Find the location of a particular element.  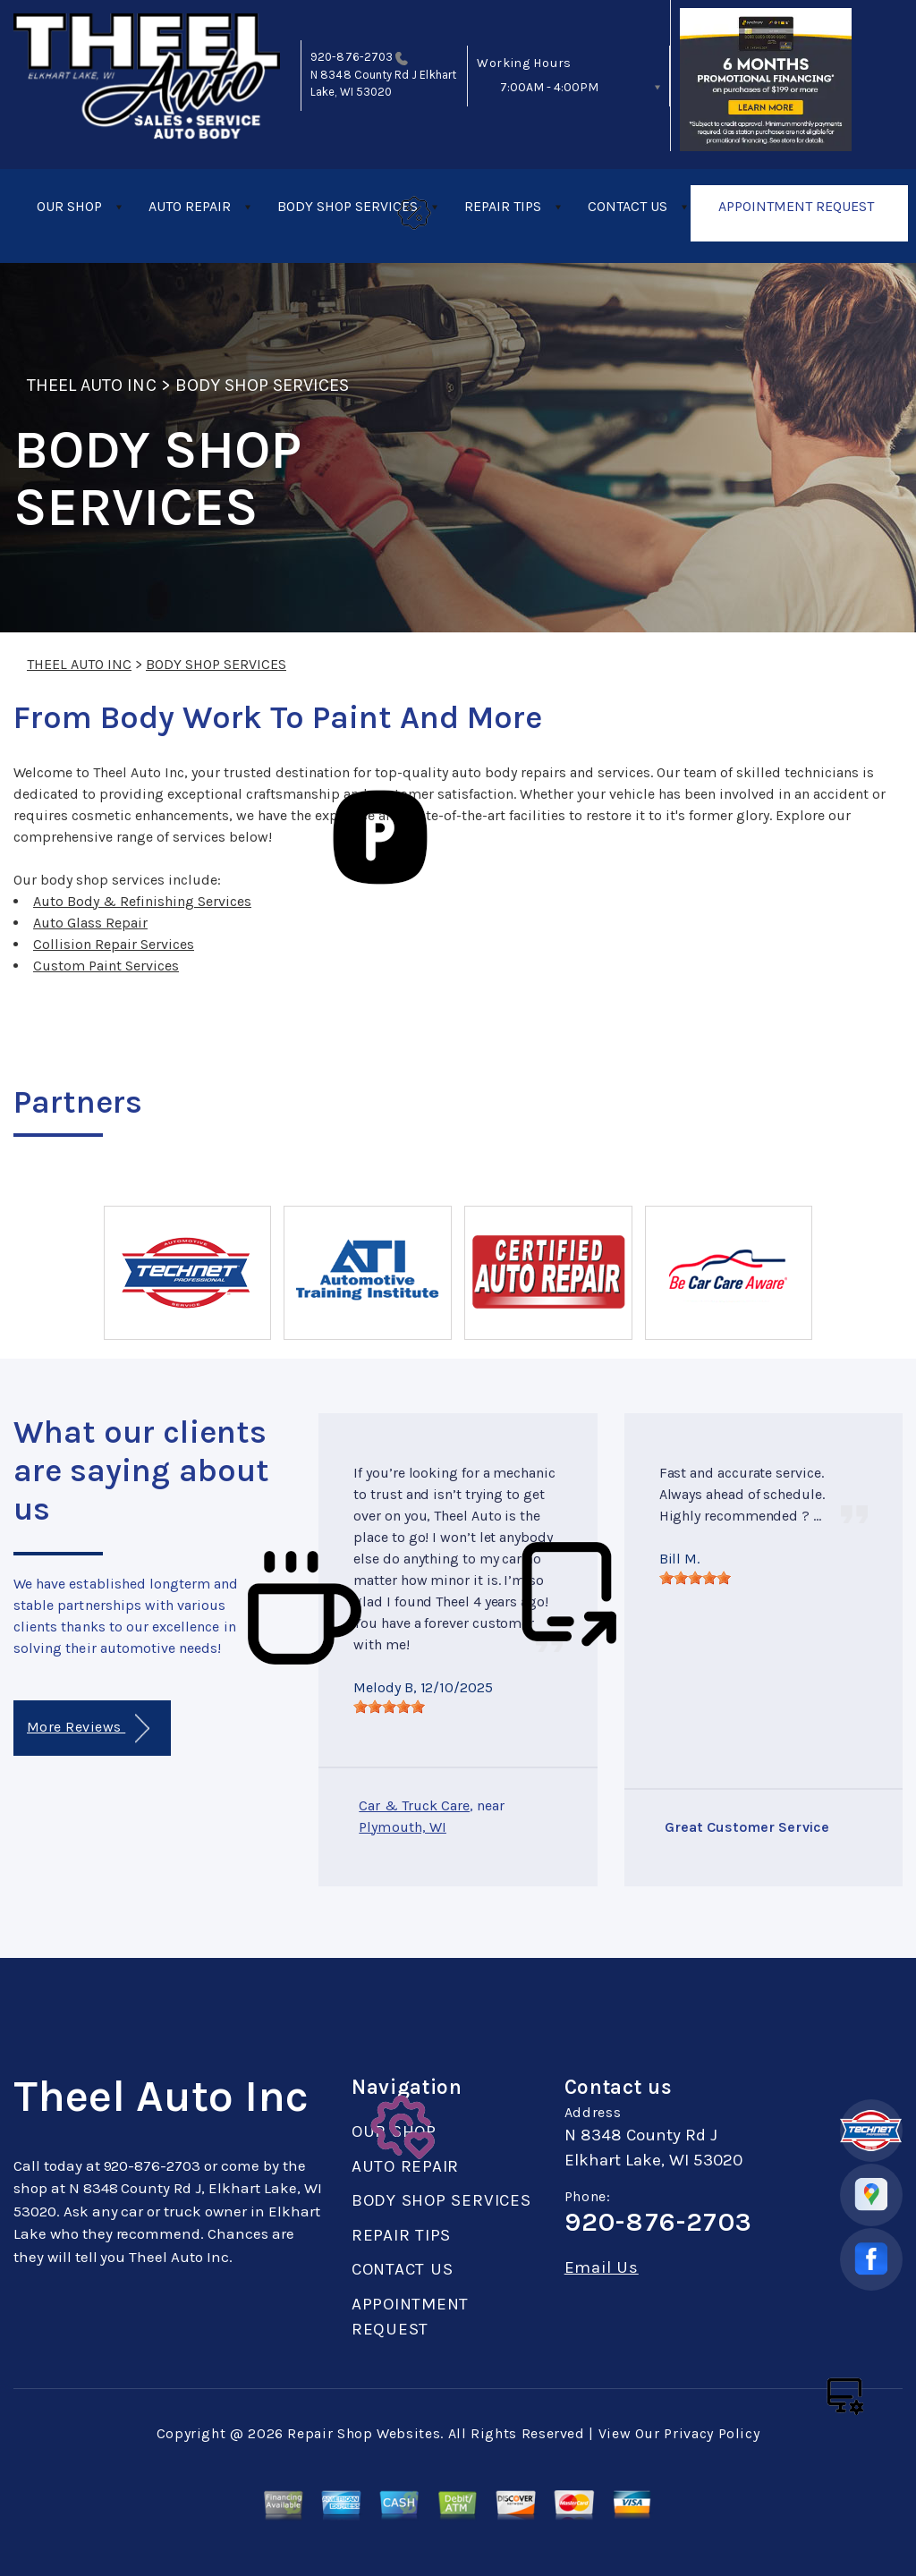

indicates parking availability or location is located at coordinates (380, 837).